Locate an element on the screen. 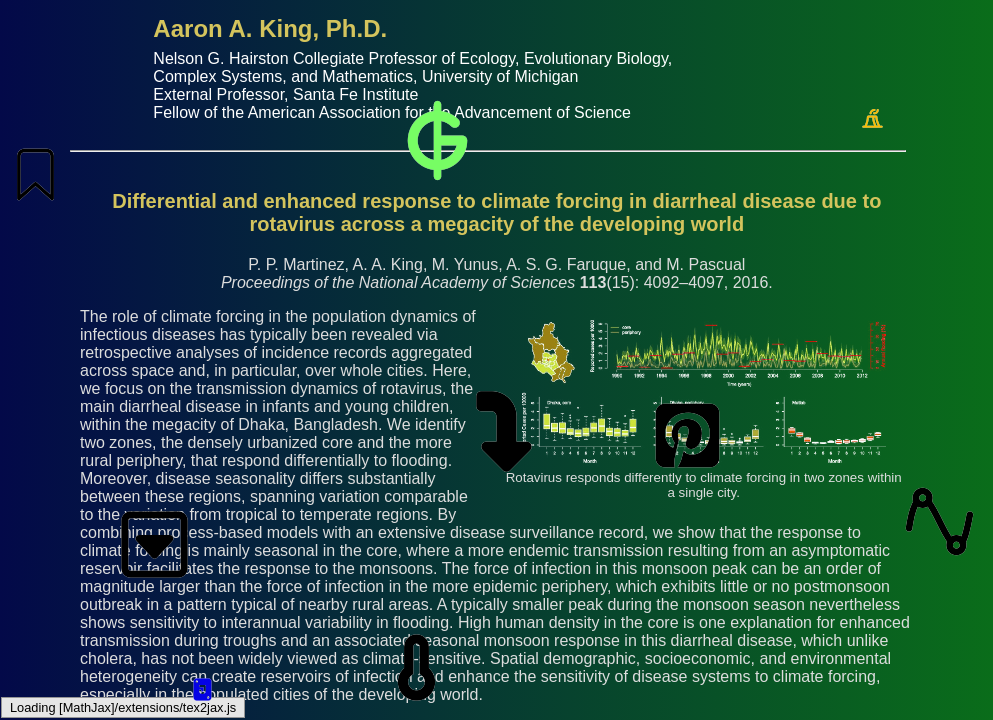 The width and height of the screenshot is (993, 720). view nuclear power plant information is located at coordinates (872, 119).